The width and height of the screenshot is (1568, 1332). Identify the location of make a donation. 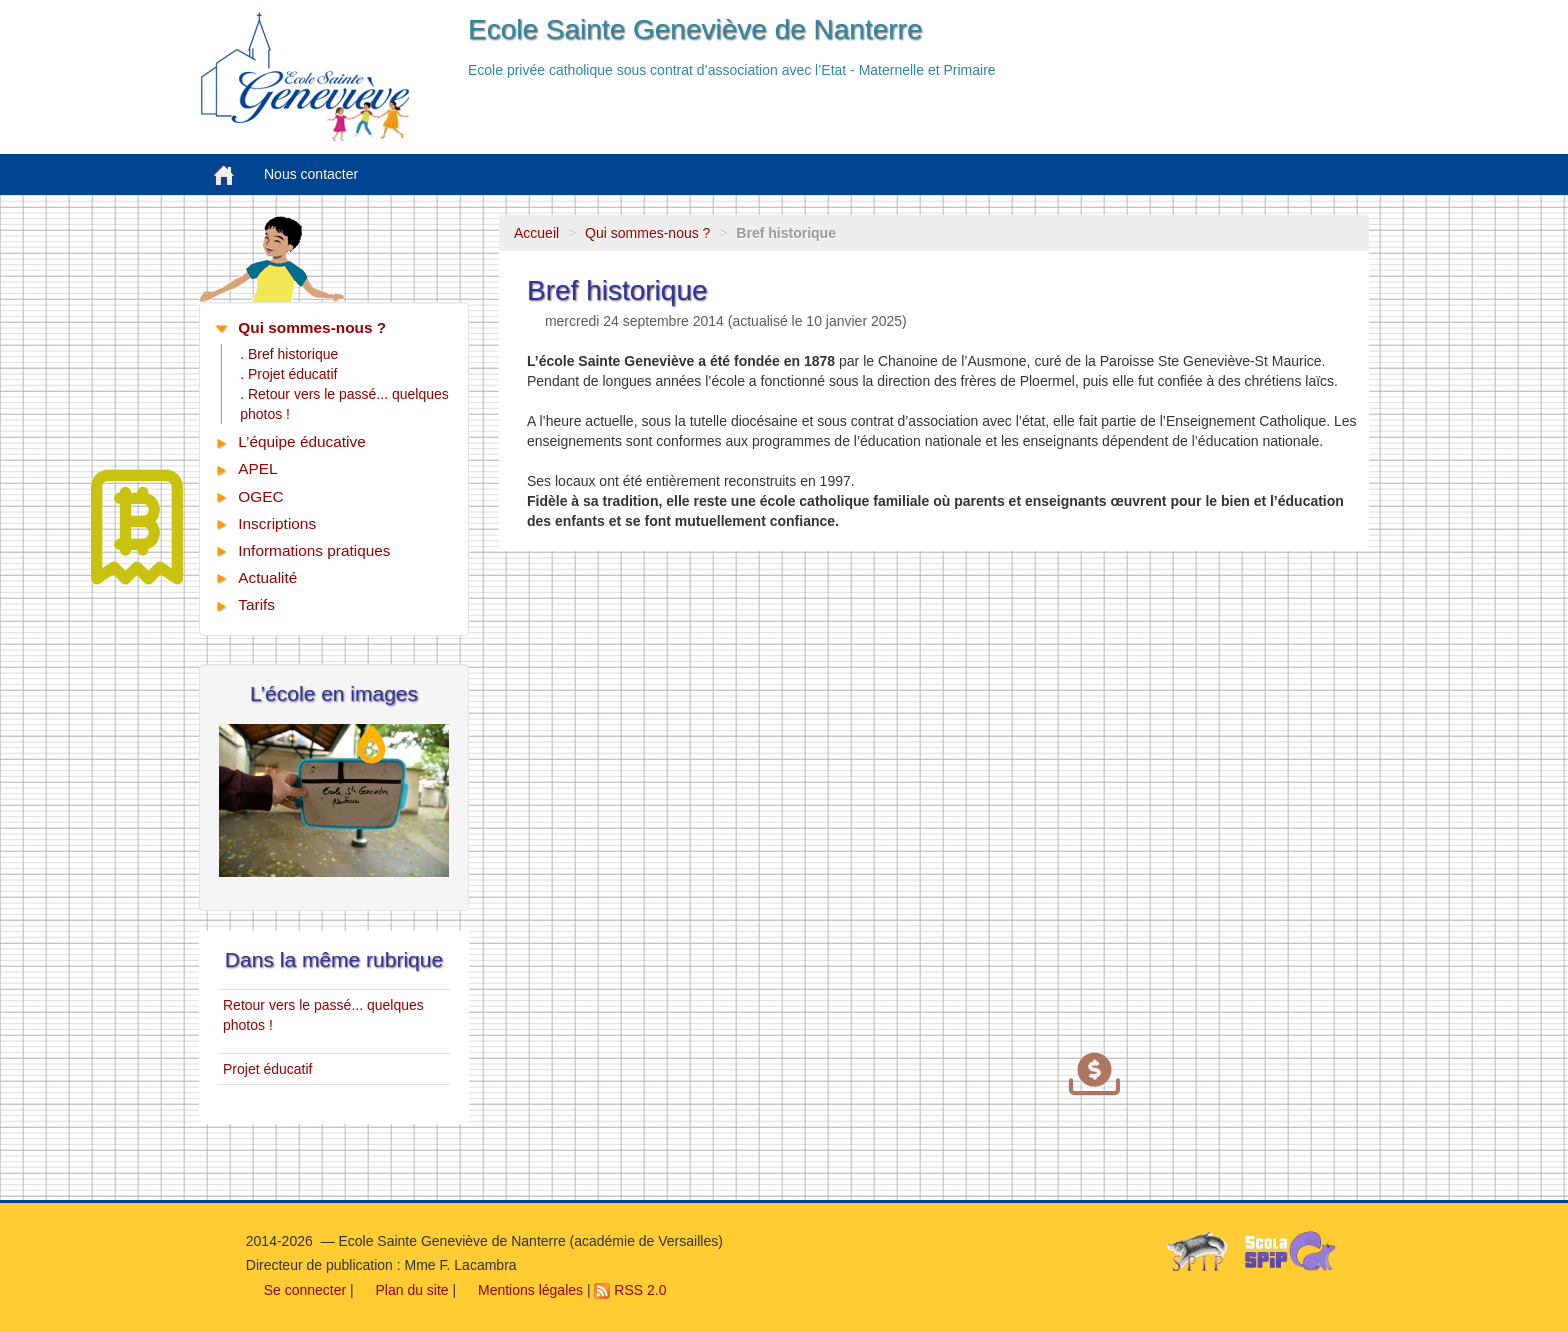
(1094, 1072).